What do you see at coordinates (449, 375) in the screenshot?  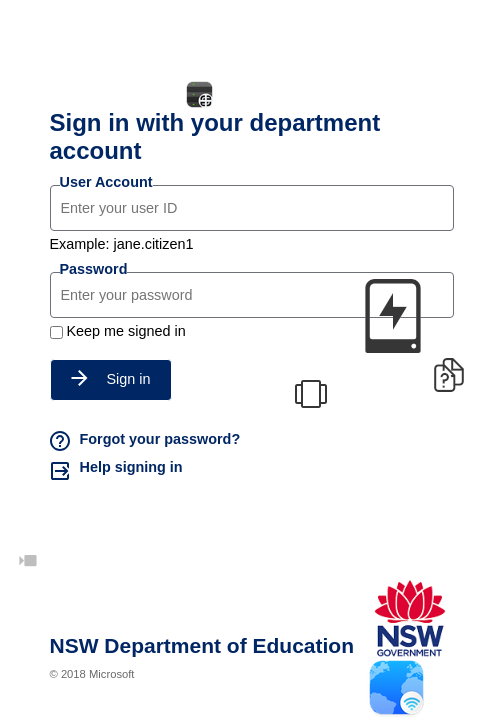 I see `access frequently asked questions` at bounding box center [449, 375].